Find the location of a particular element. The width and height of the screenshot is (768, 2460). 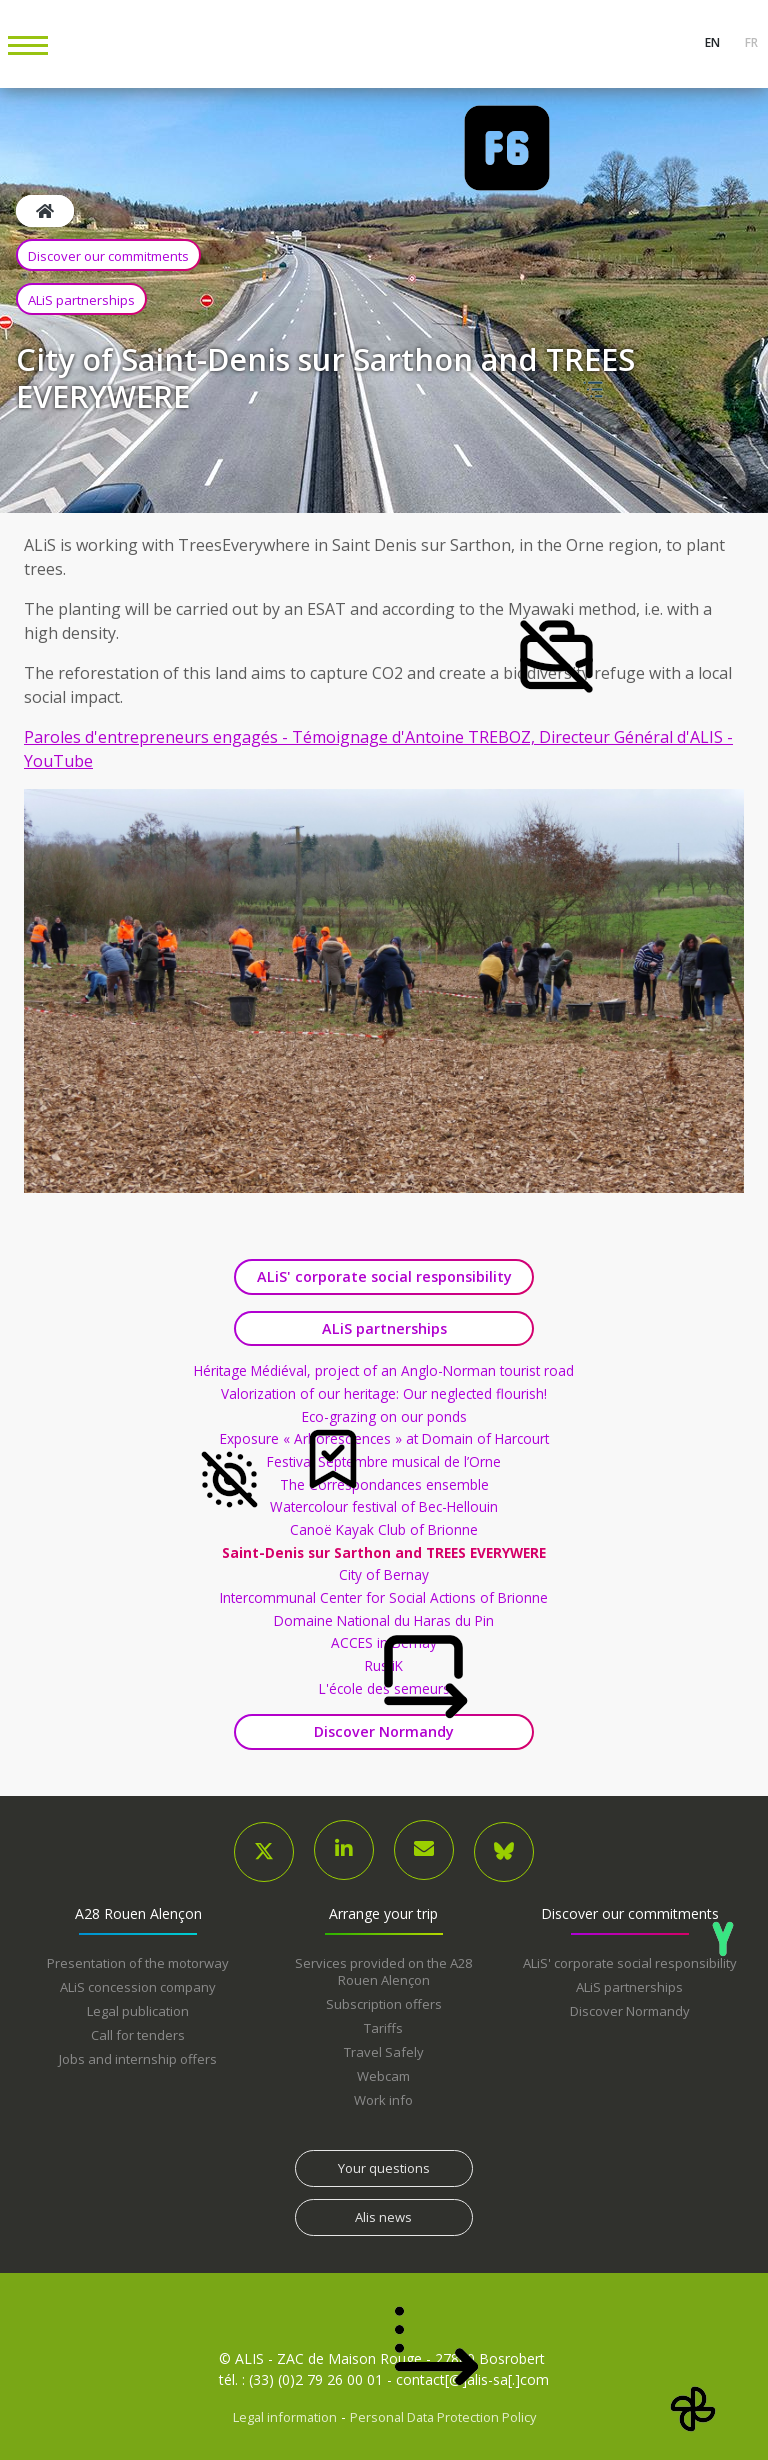

press F6 function key is located at coordinates (507, 148).